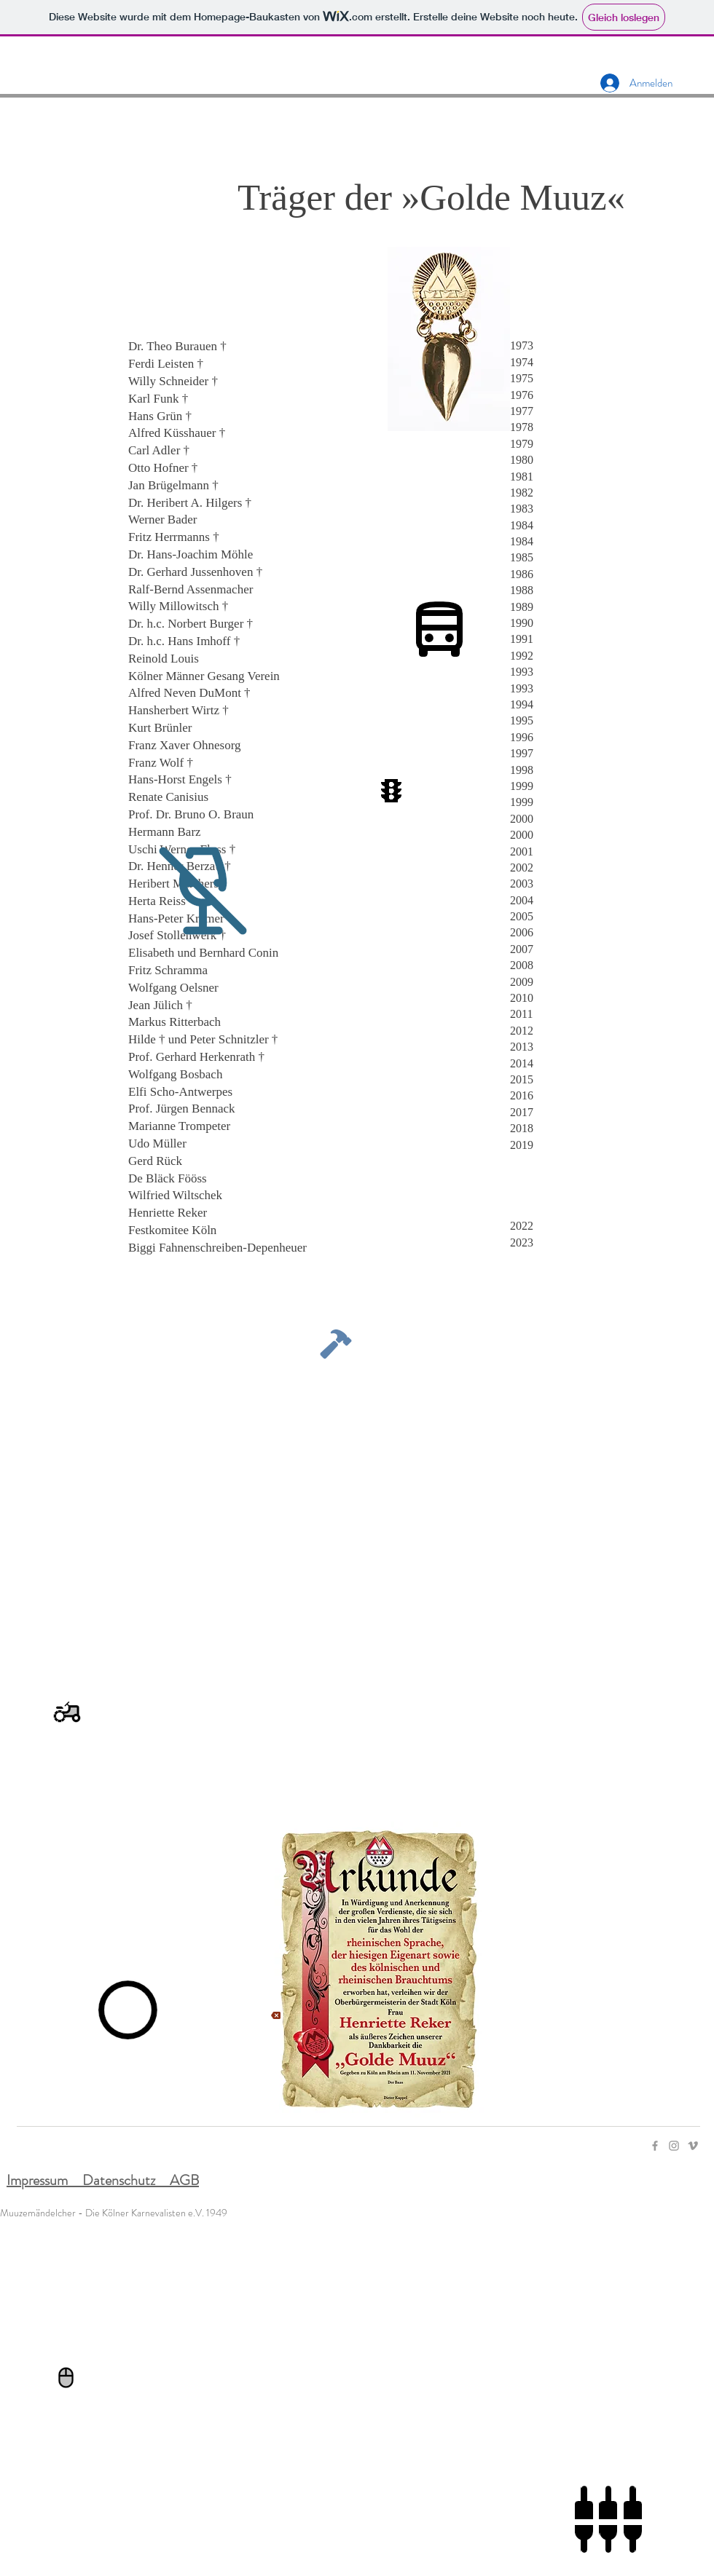 The image size is (714, 2576). I want to click on get bus directions or routes, so click(439, 631).